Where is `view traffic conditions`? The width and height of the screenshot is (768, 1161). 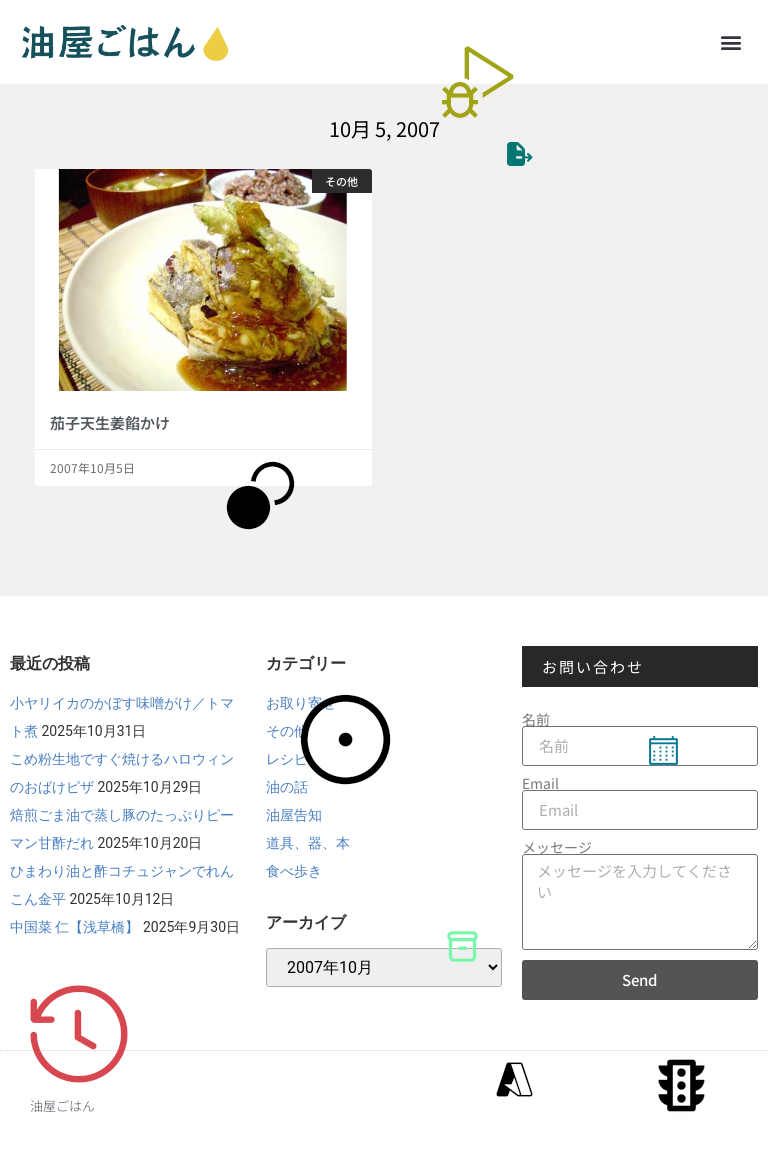
view traffic conditions is located at coordinates (681, 1085).